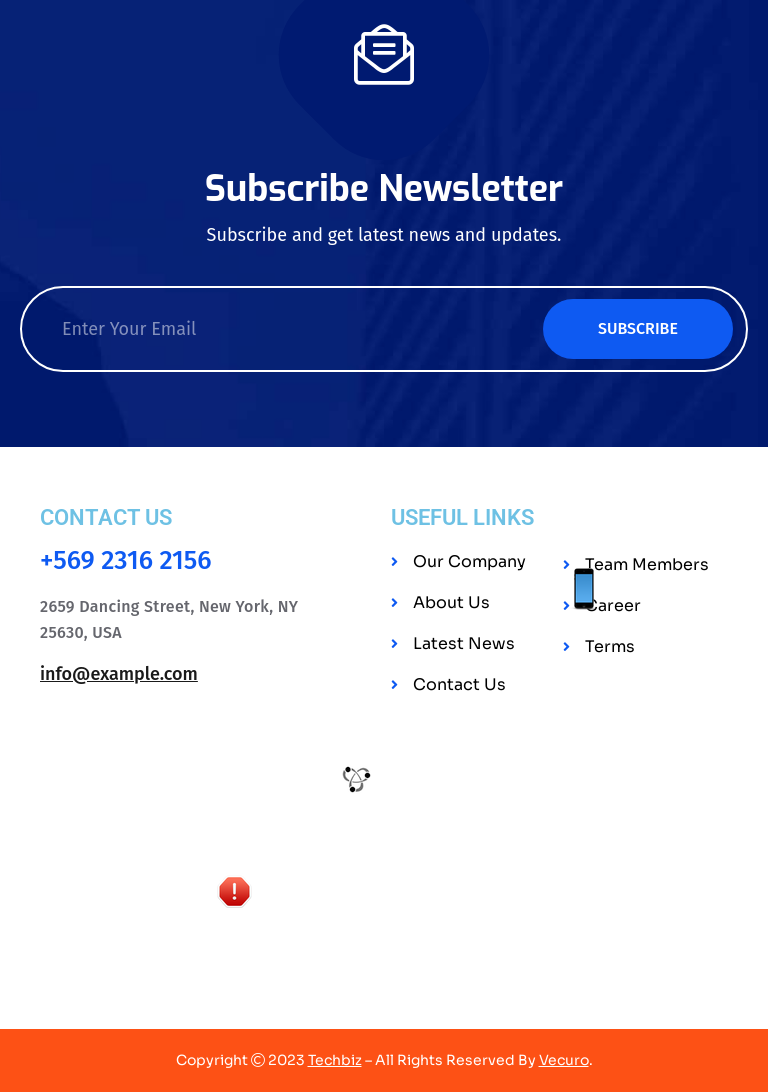 The image size is (768, 1092). What do you see at coordinates (584, 589) in the screenshot?
I see `manage connected iPod Touch device` at bounding box center [584, 589].